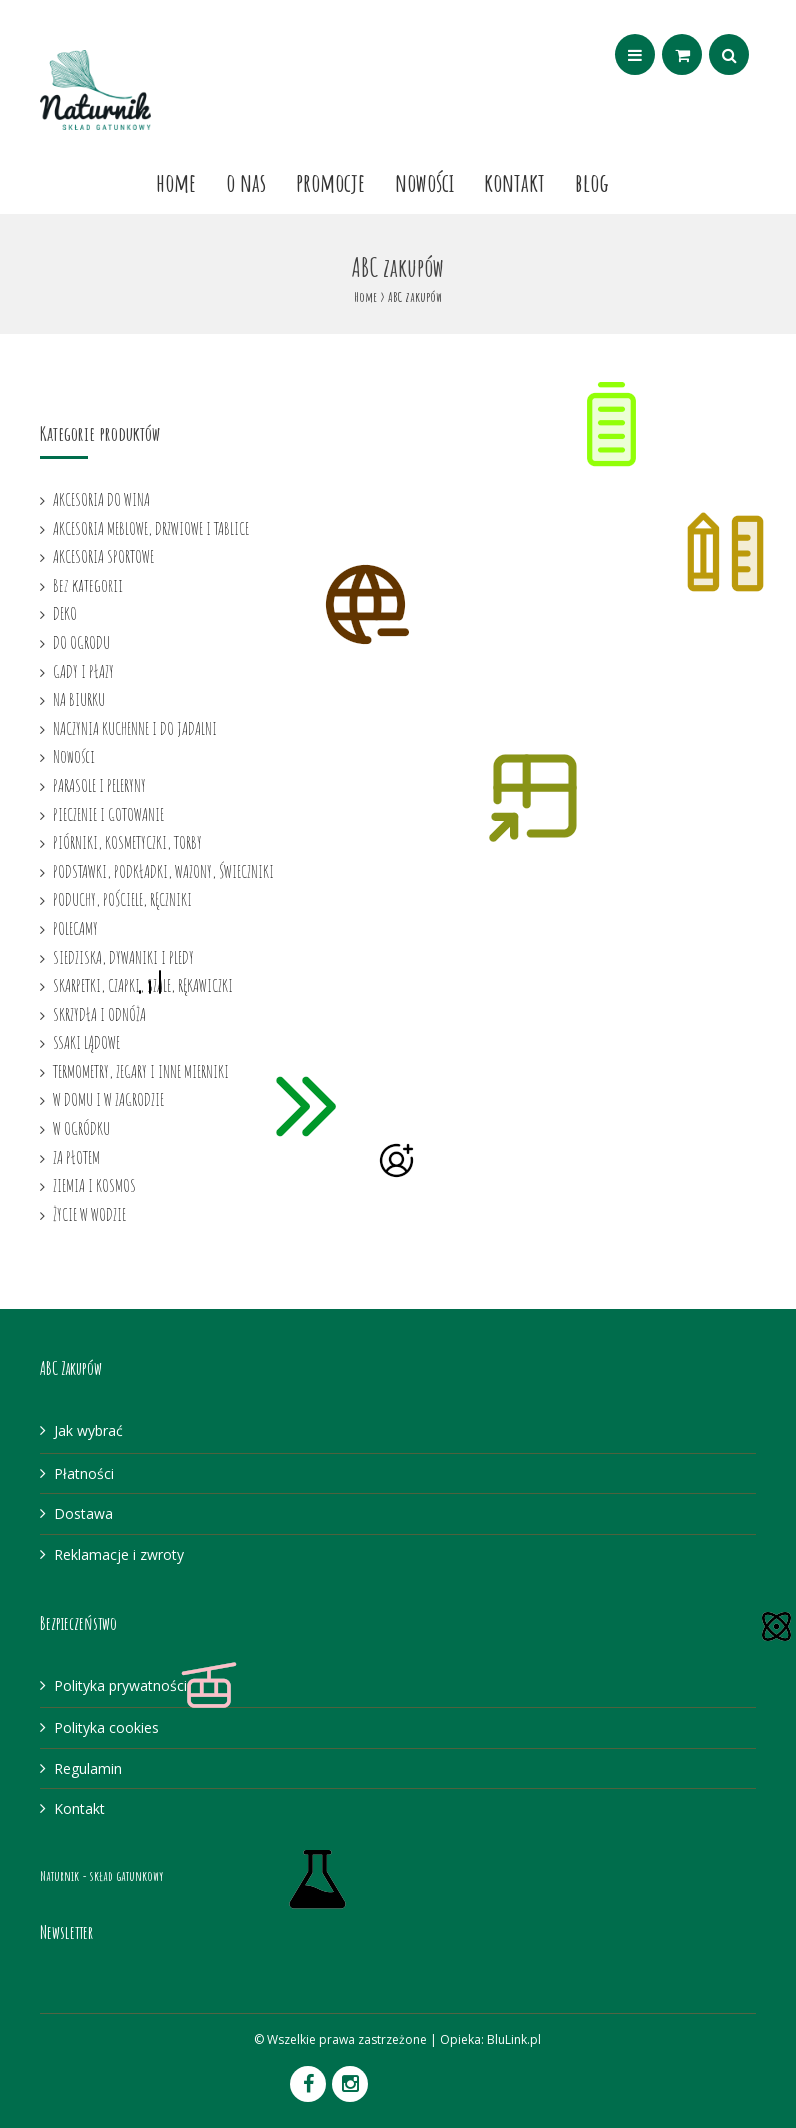  Describe the element at coordinates (317, 1880) in the screenshot. I see `access laboratory or science features` at that location.